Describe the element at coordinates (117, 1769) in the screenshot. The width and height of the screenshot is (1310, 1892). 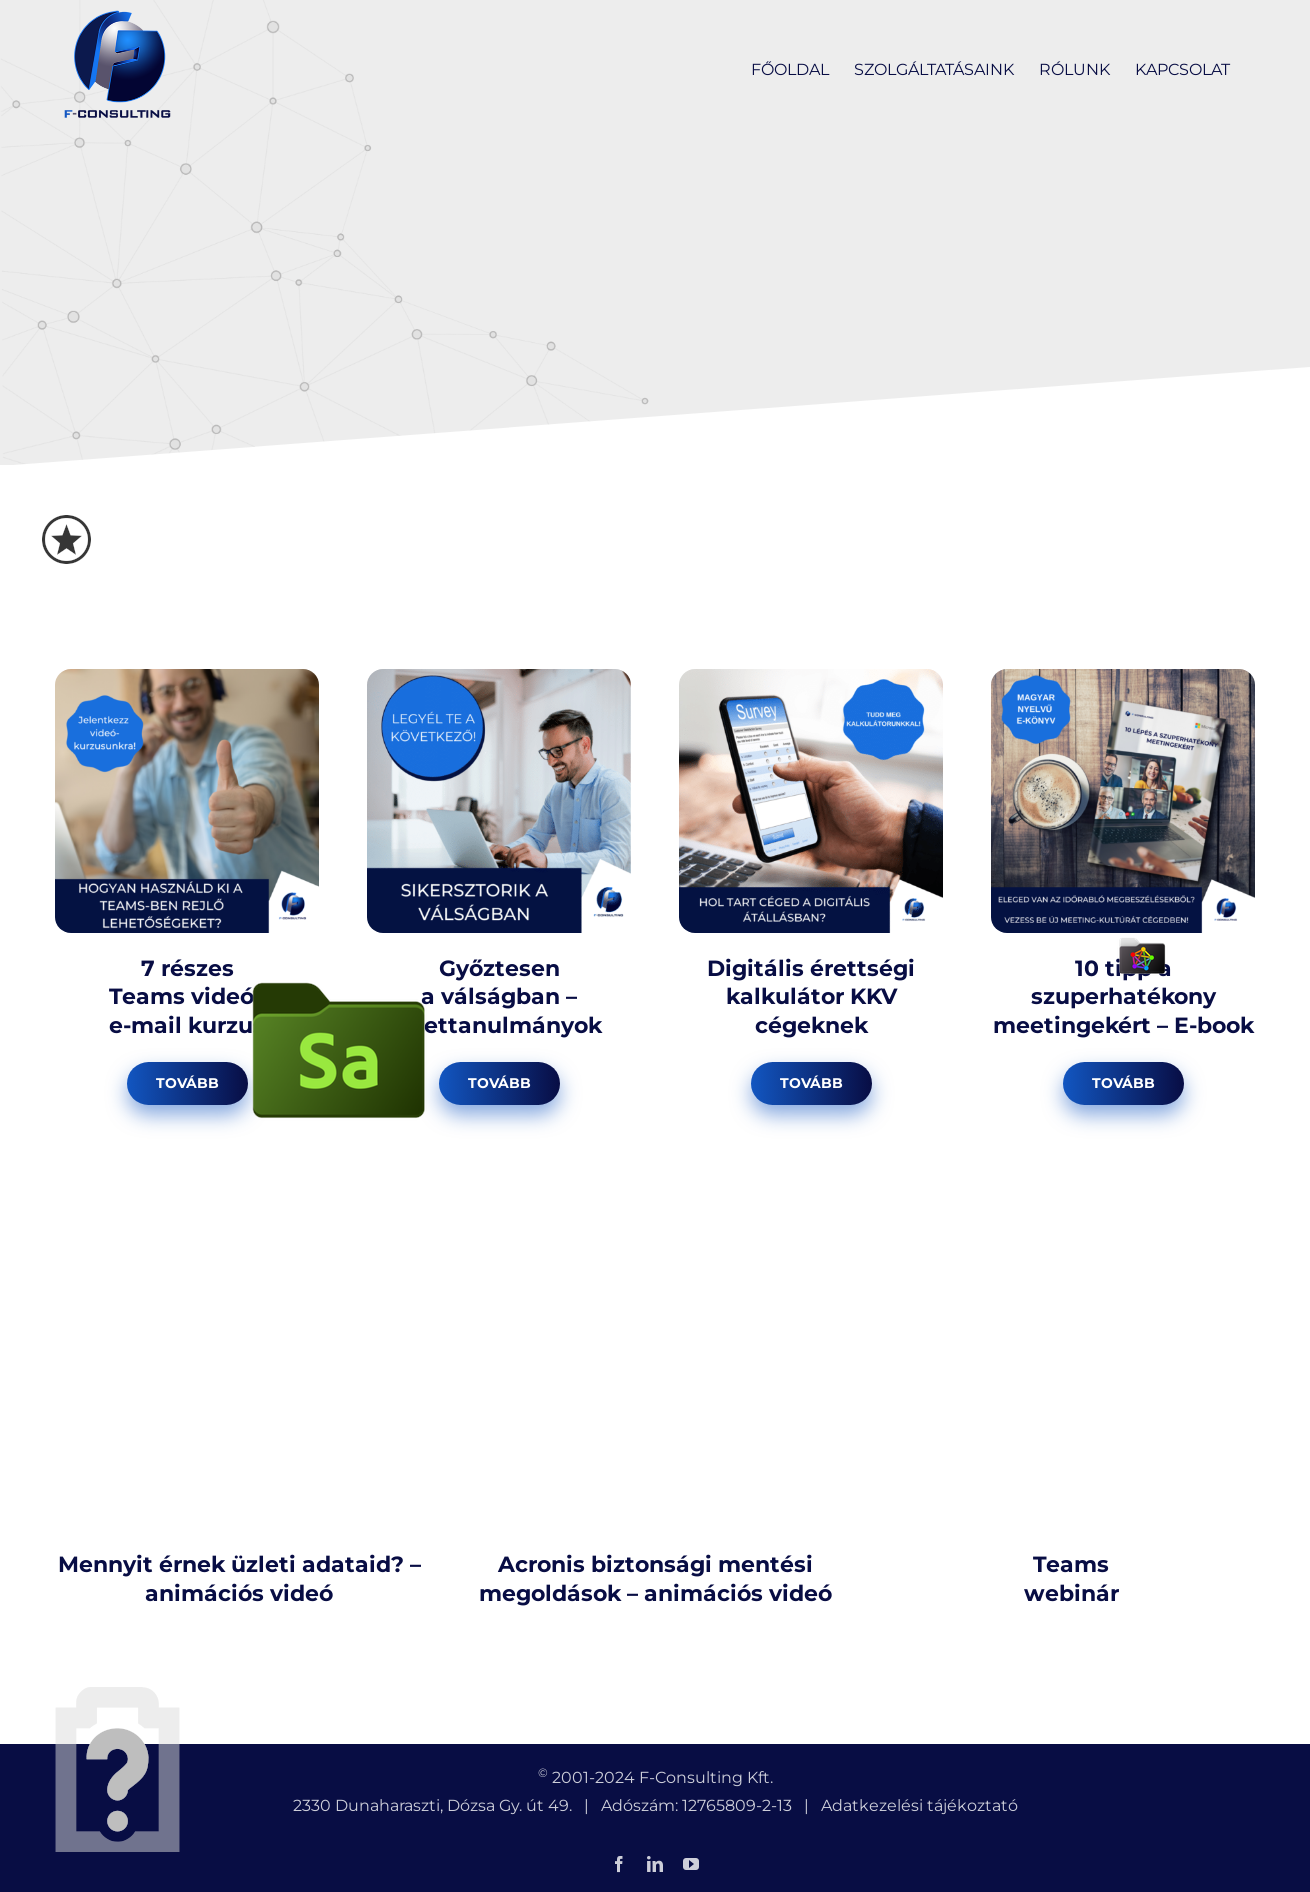
I see `indicates battery not detected or missing` at that location.